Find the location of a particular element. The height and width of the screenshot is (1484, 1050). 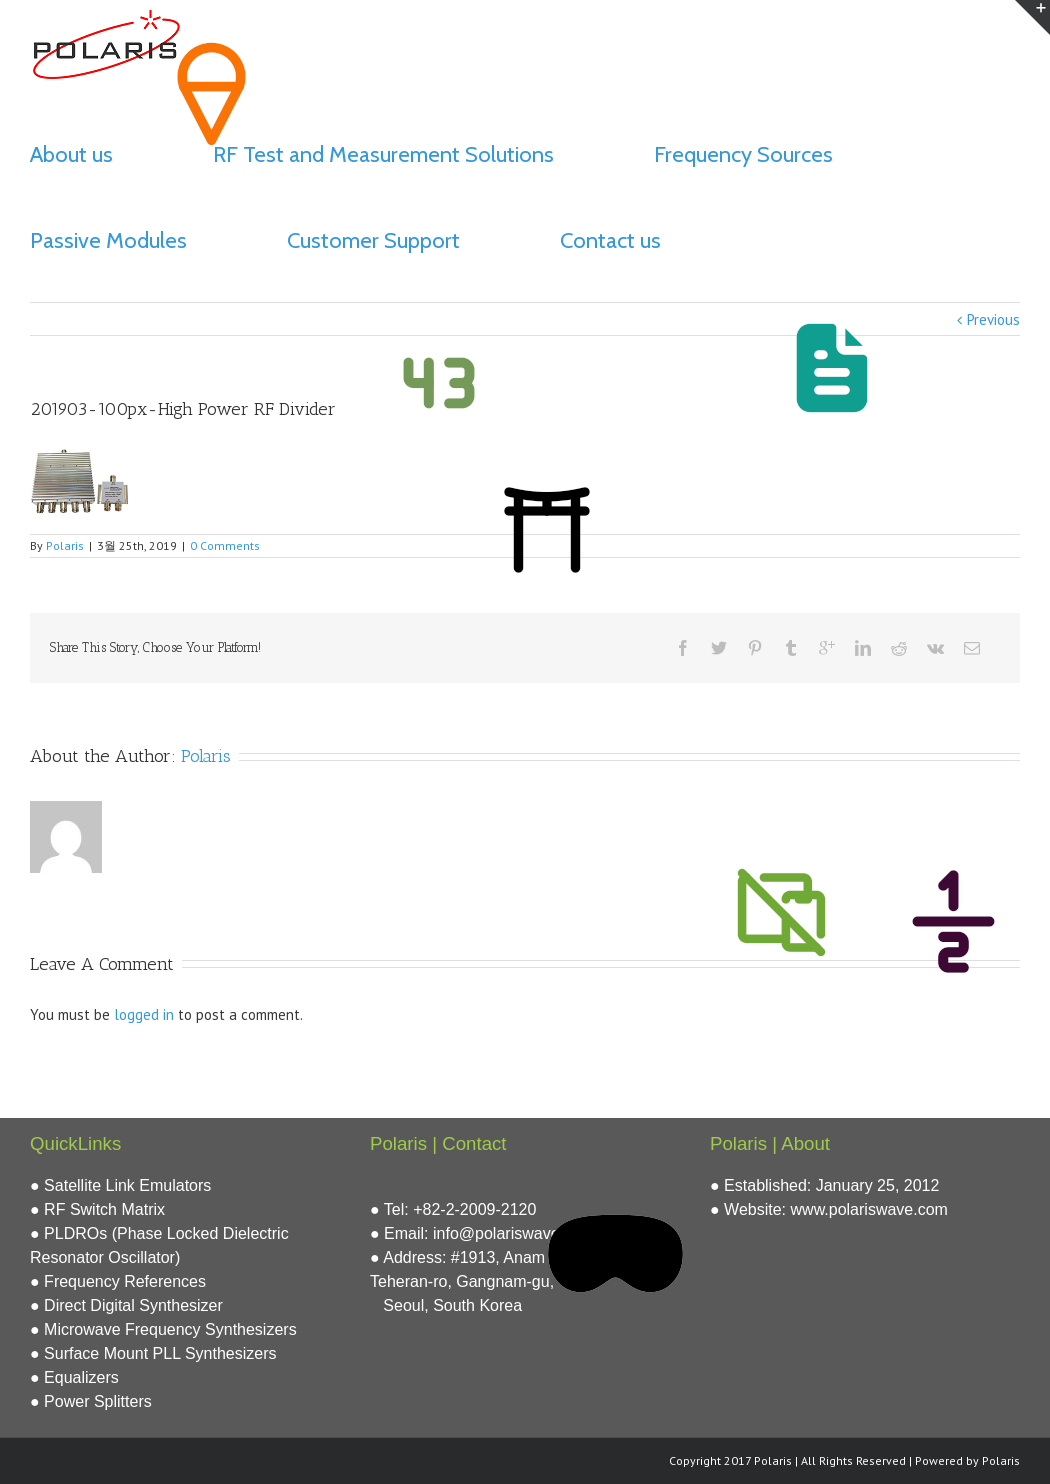

devices are disconnected or unavailable is located at coordinates (781, 912).